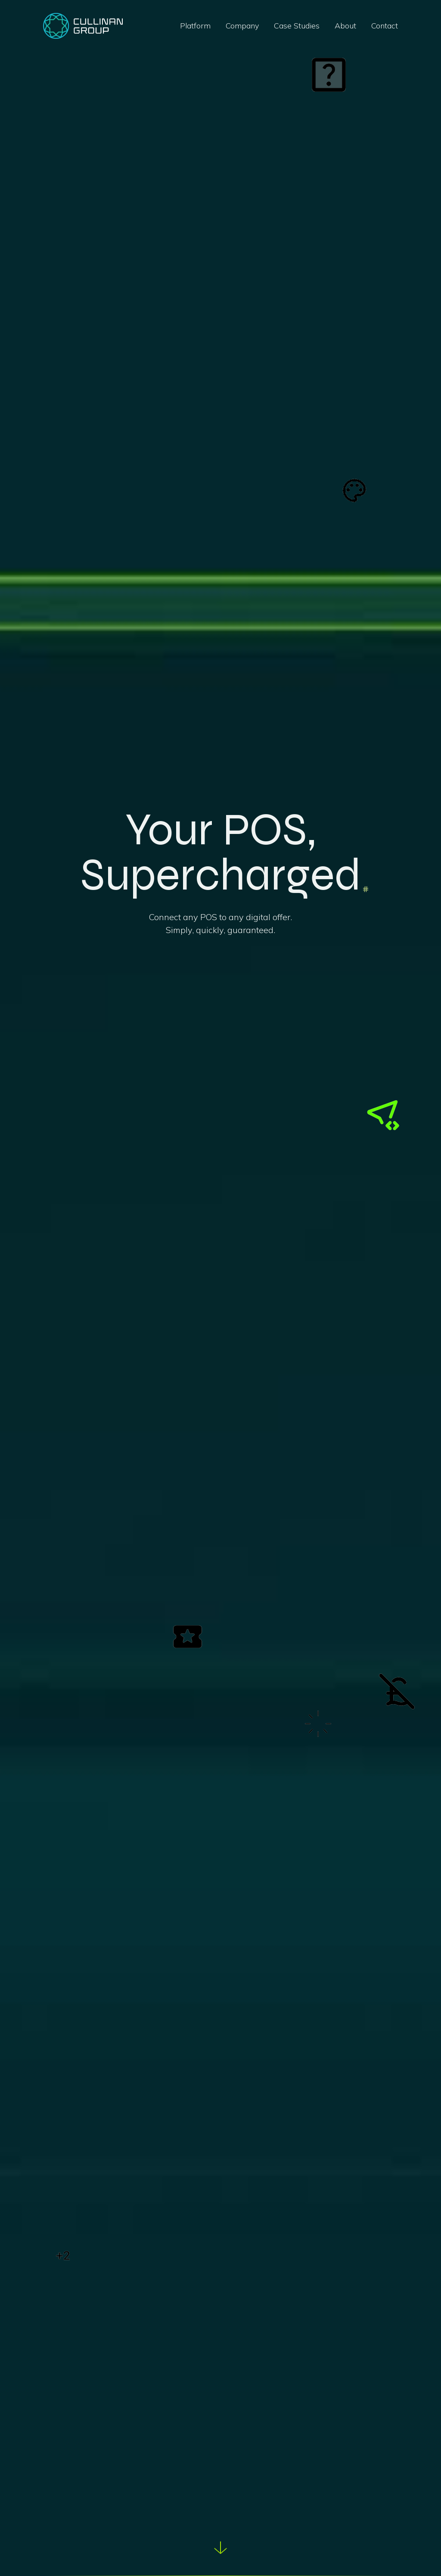 The width and height of the screenshot is (441, 2576). I want to click on browse local events and activities, so click(187, 1636).